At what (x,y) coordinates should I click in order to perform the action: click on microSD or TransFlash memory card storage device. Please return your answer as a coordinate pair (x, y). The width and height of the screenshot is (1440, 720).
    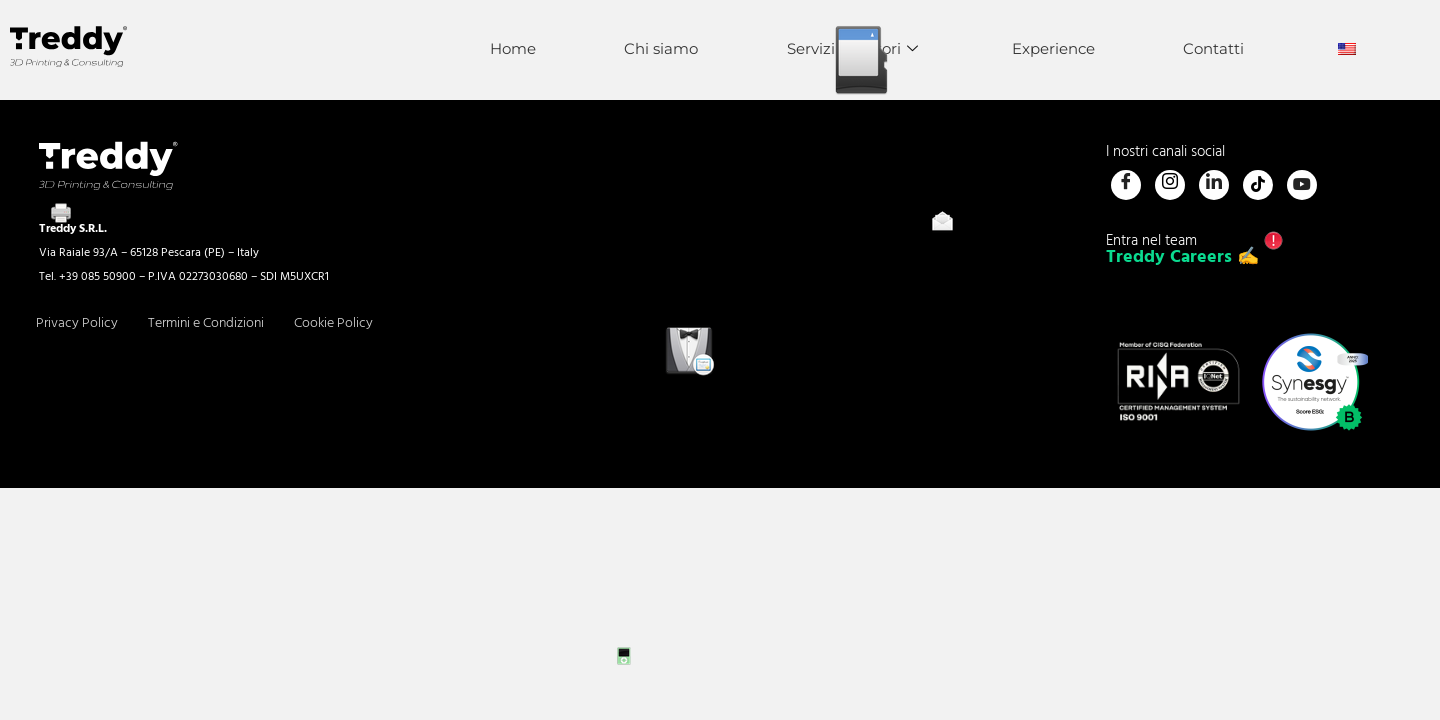
    Looking at the image, I should click on (862, 60).